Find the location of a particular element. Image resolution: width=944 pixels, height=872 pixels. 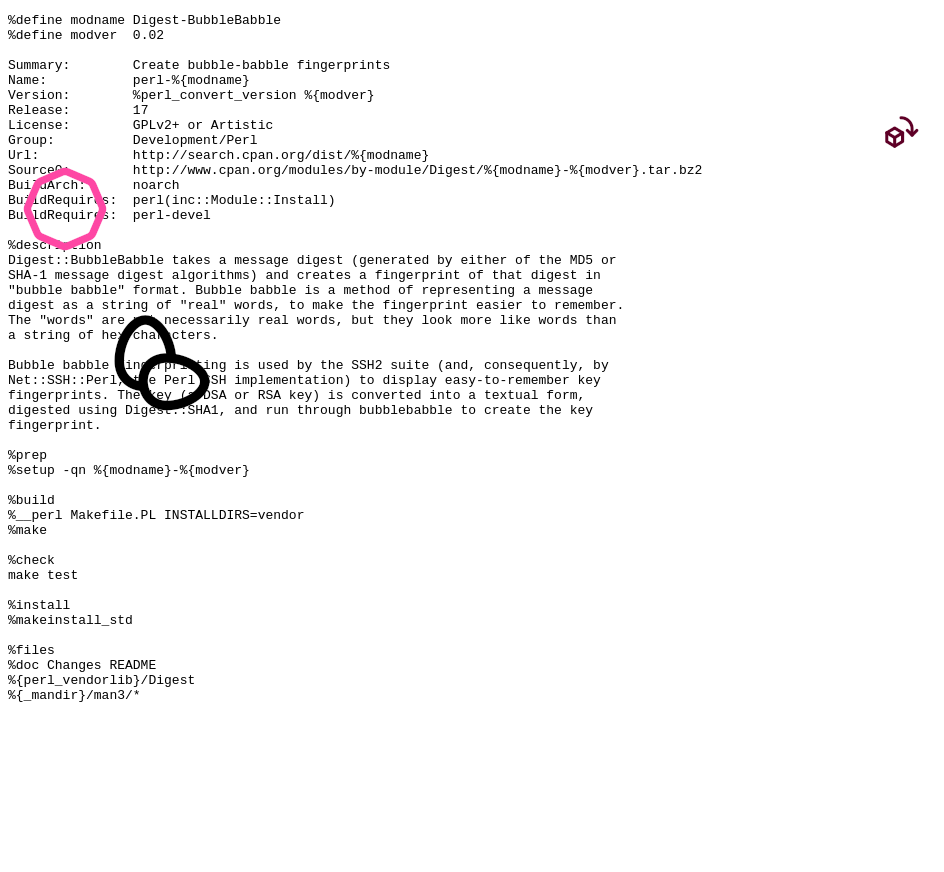

stop or warning indicator is located at coordinates (65, 209).